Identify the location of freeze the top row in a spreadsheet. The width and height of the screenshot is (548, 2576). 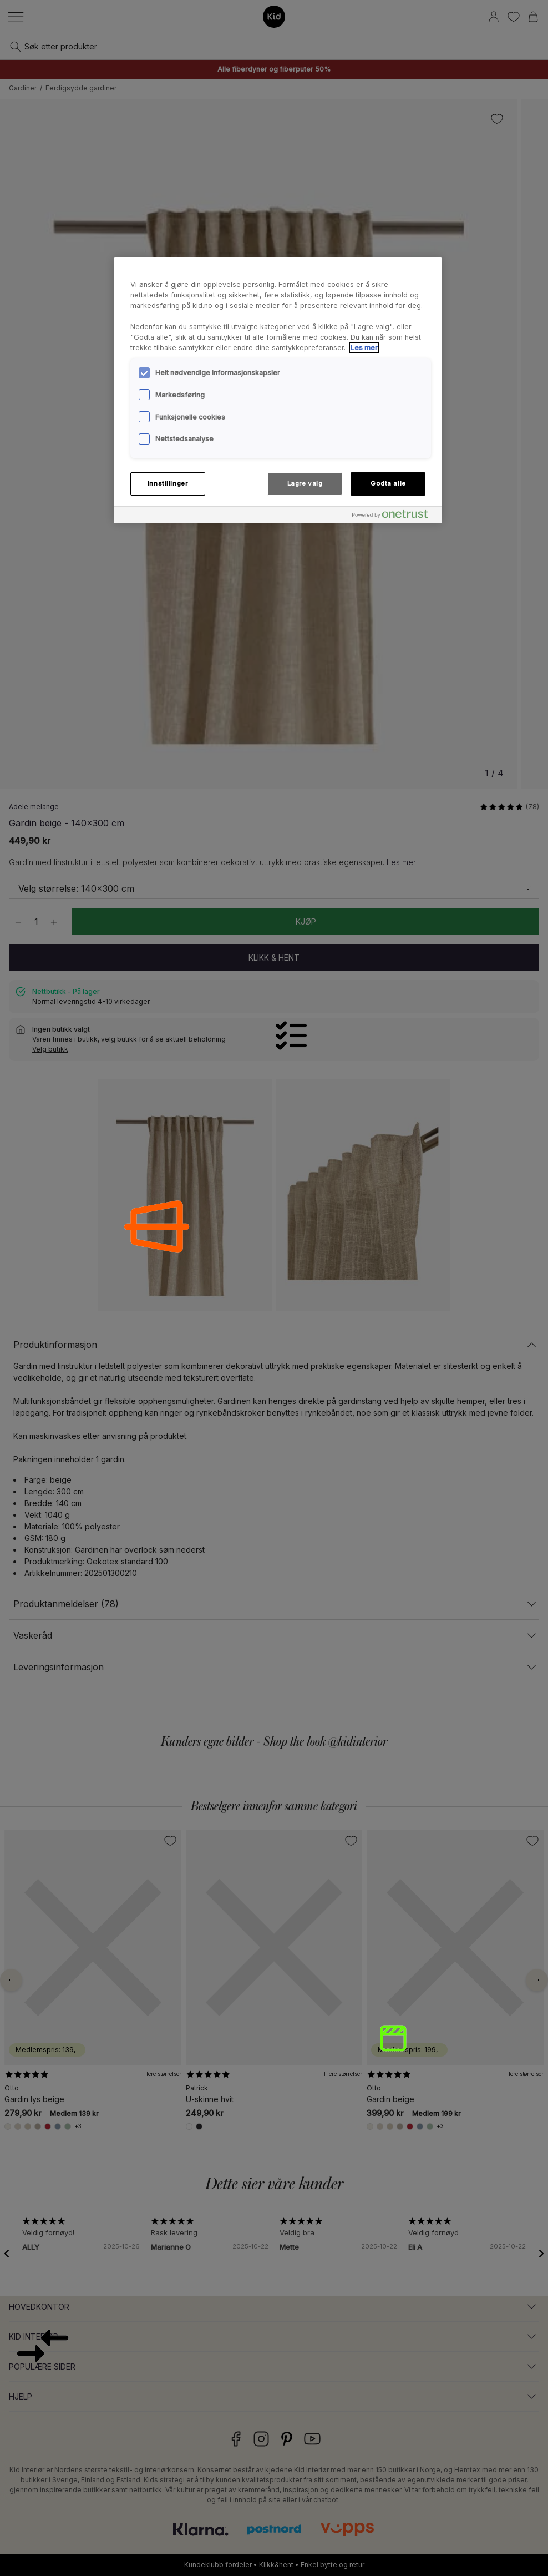
(393, 2038).